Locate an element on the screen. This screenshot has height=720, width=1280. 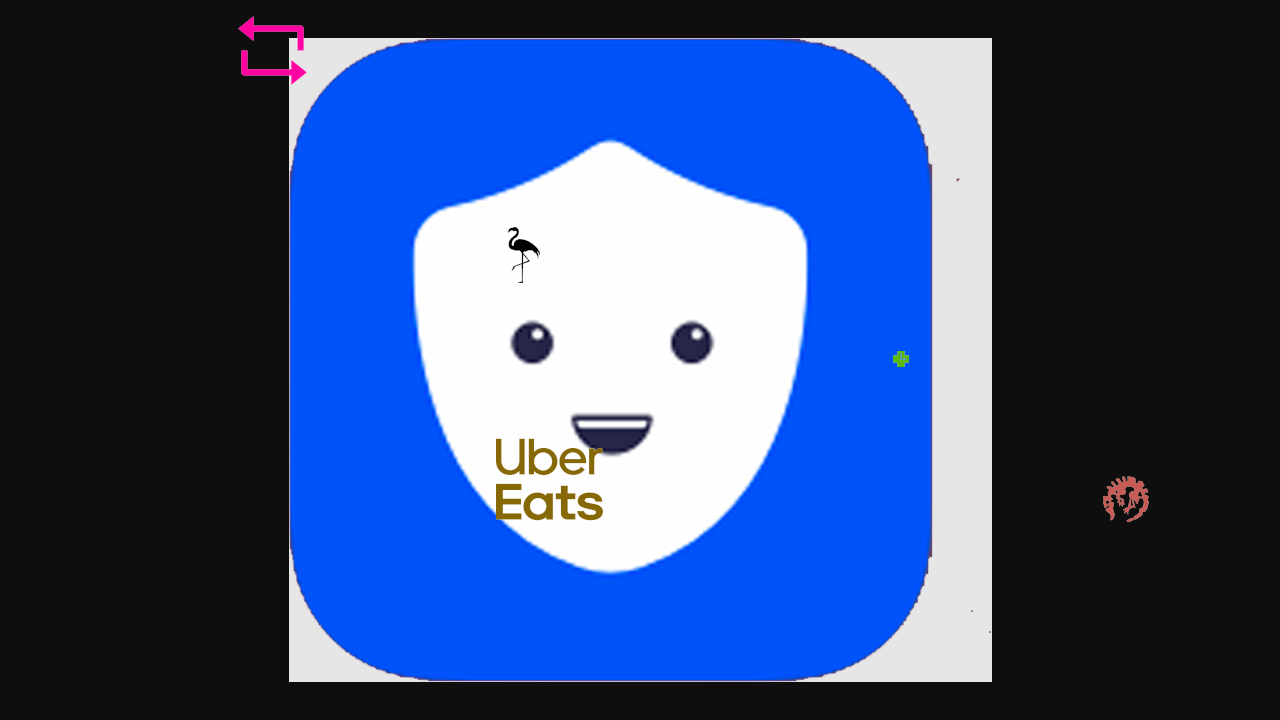
open the Uber Eats app is located at coordinates (549, 479).